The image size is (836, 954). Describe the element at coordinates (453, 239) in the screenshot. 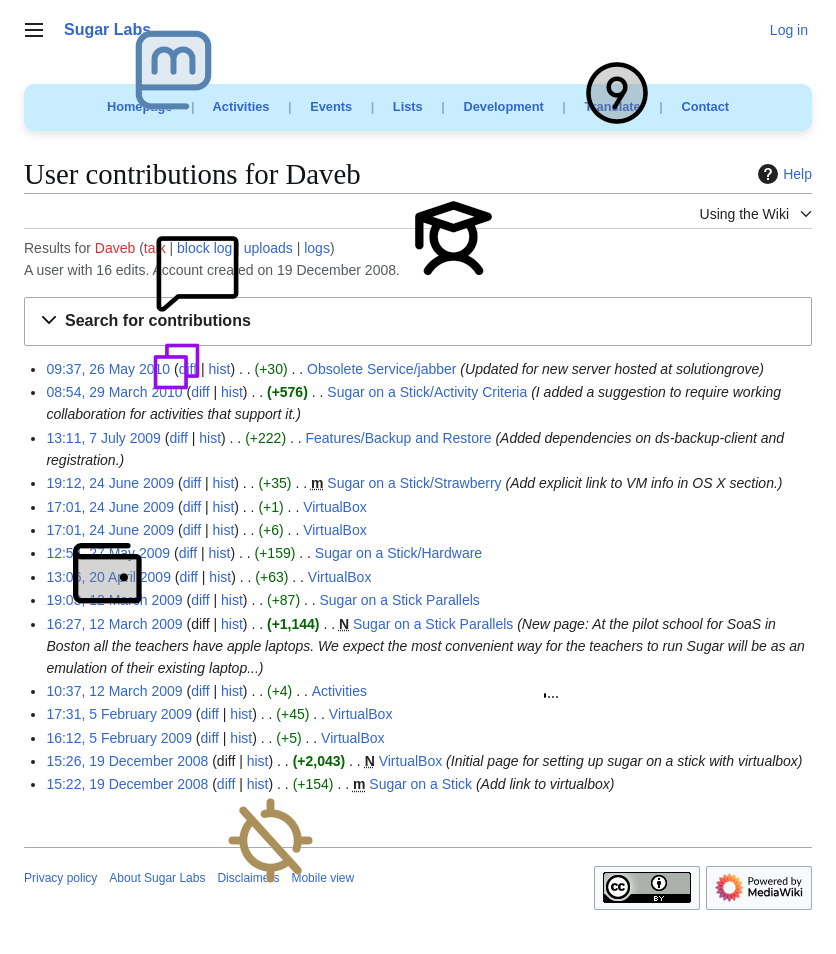

I see `view student profile` at that location.